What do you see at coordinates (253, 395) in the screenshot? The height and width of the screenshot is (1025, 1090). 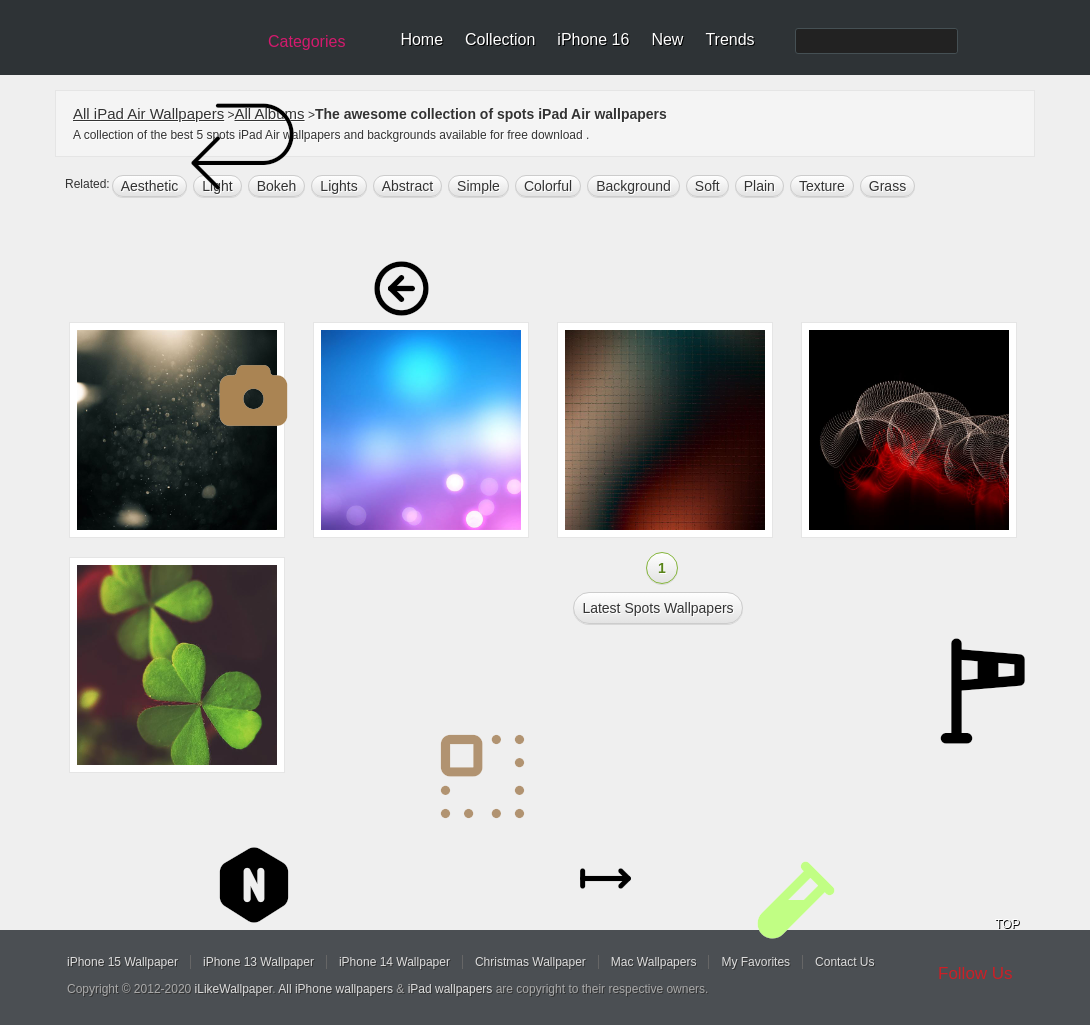 I see `take a photo` at bounding box center [253, 395].